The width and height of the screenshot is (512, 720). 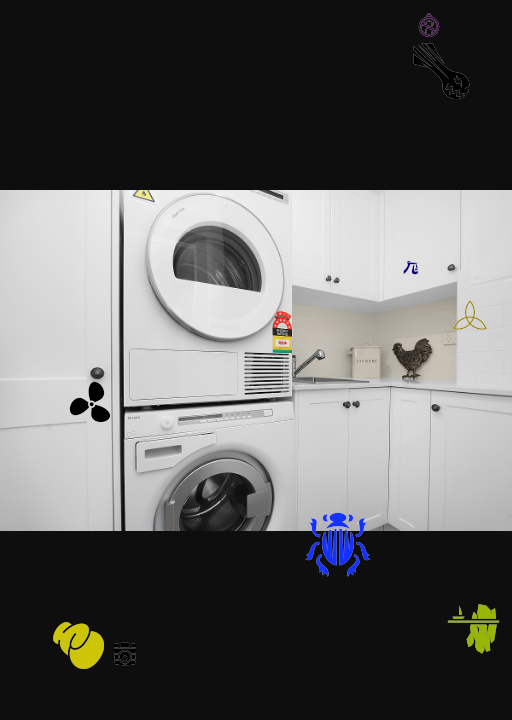 I want to click on access barrel or keg inventory in game, so click(x=125, y=654).